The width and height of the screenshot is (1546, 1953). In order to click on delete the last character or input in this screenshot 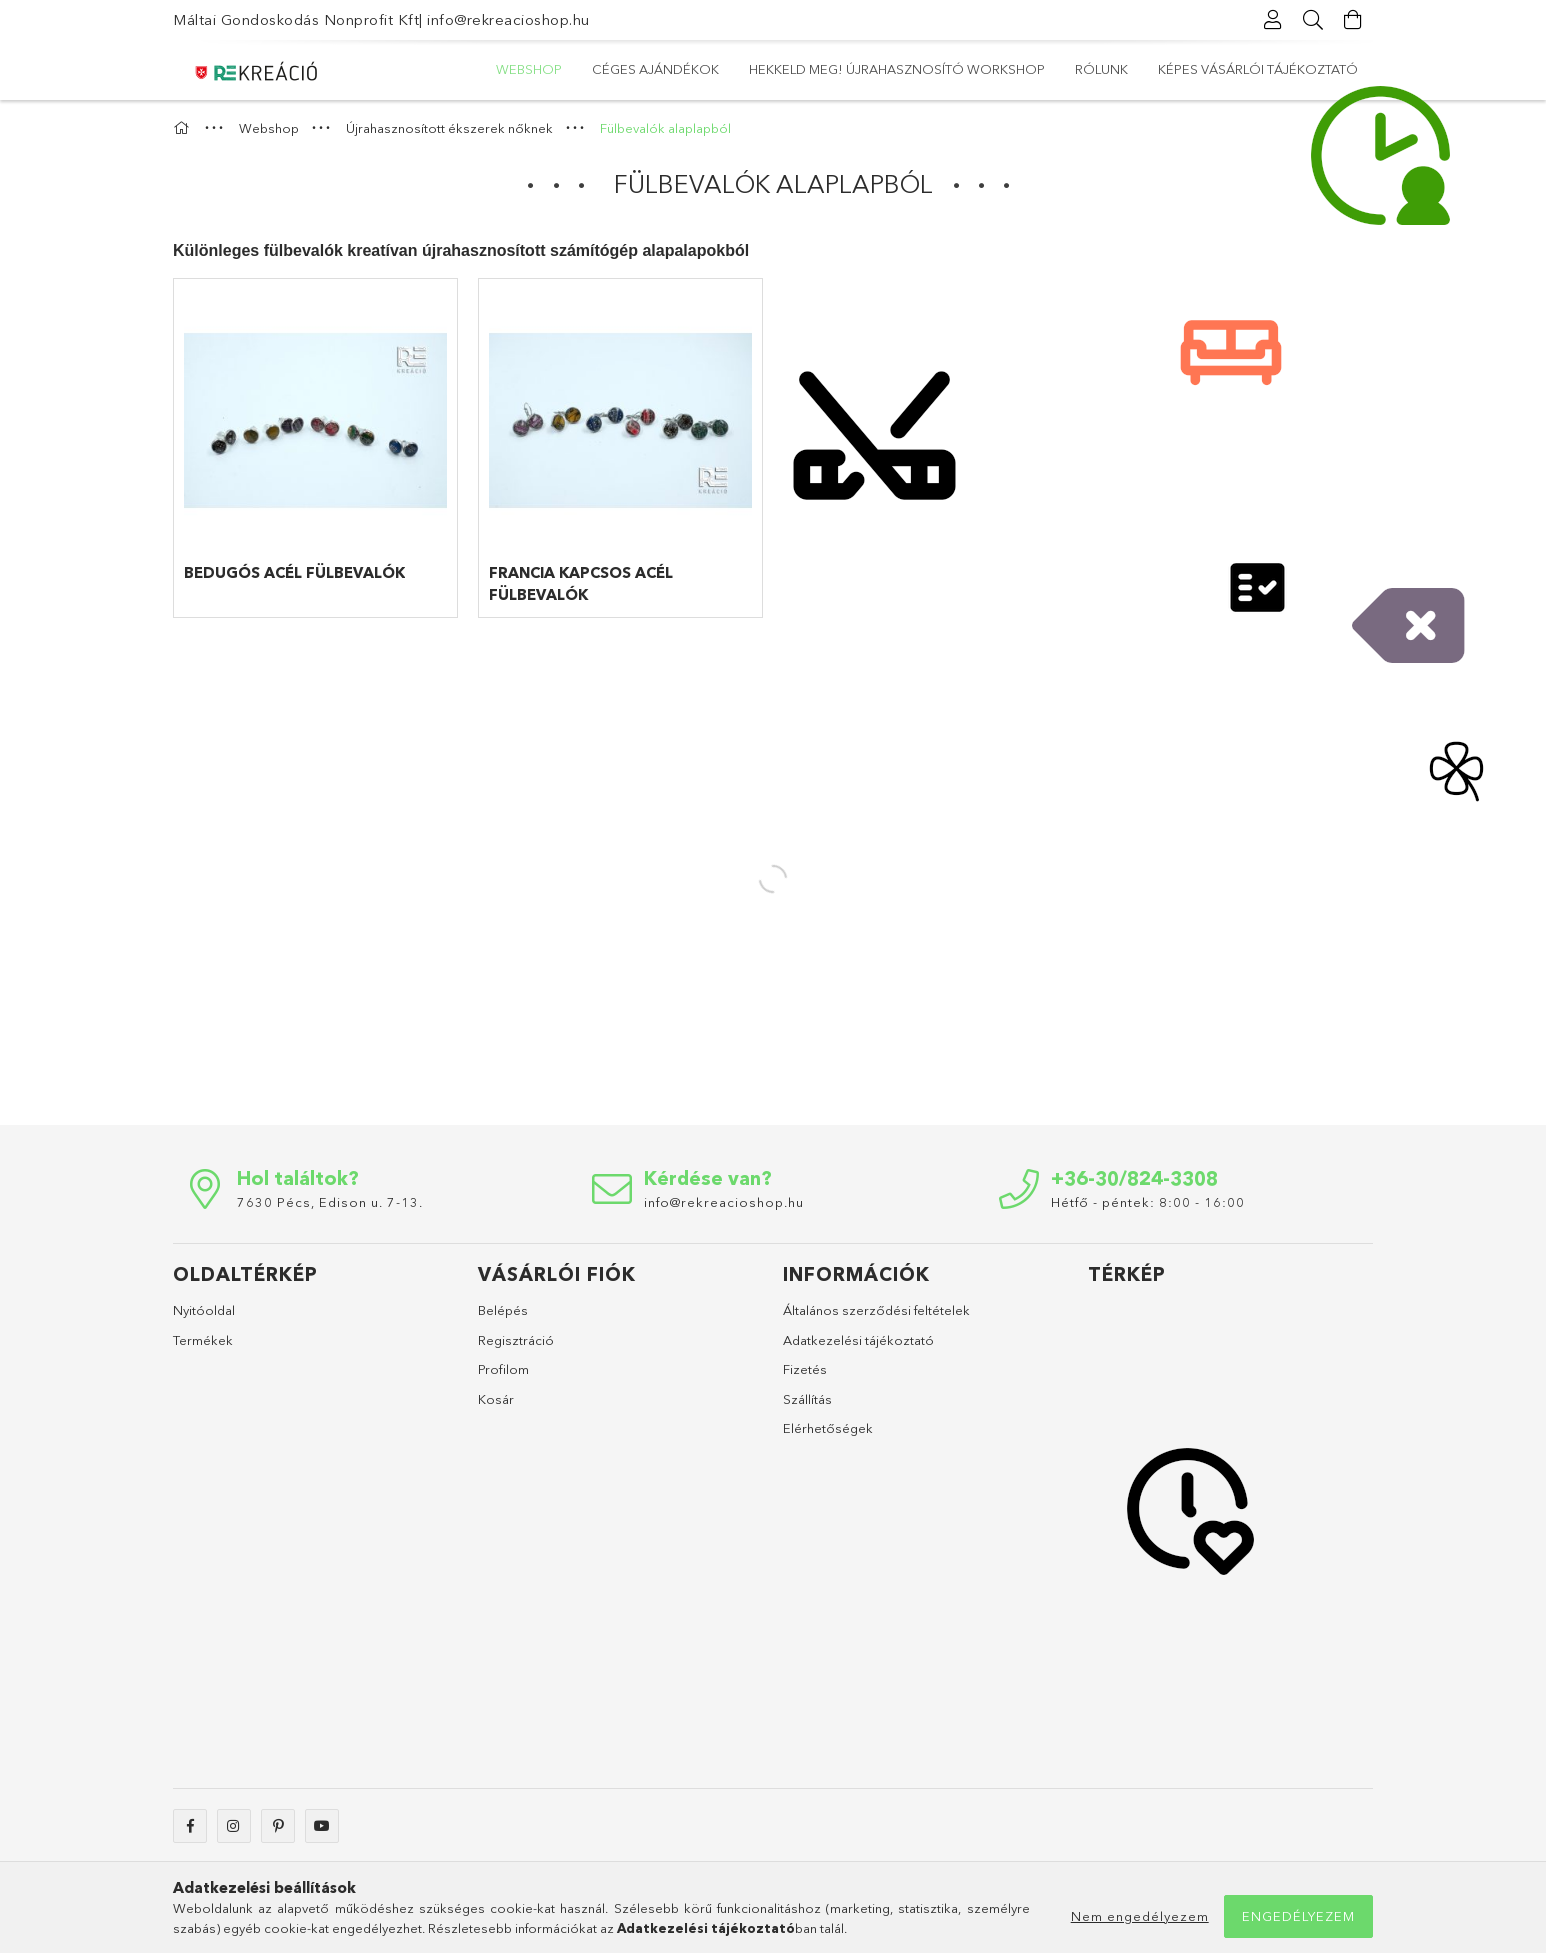, I will do `click(1414, 625)`.